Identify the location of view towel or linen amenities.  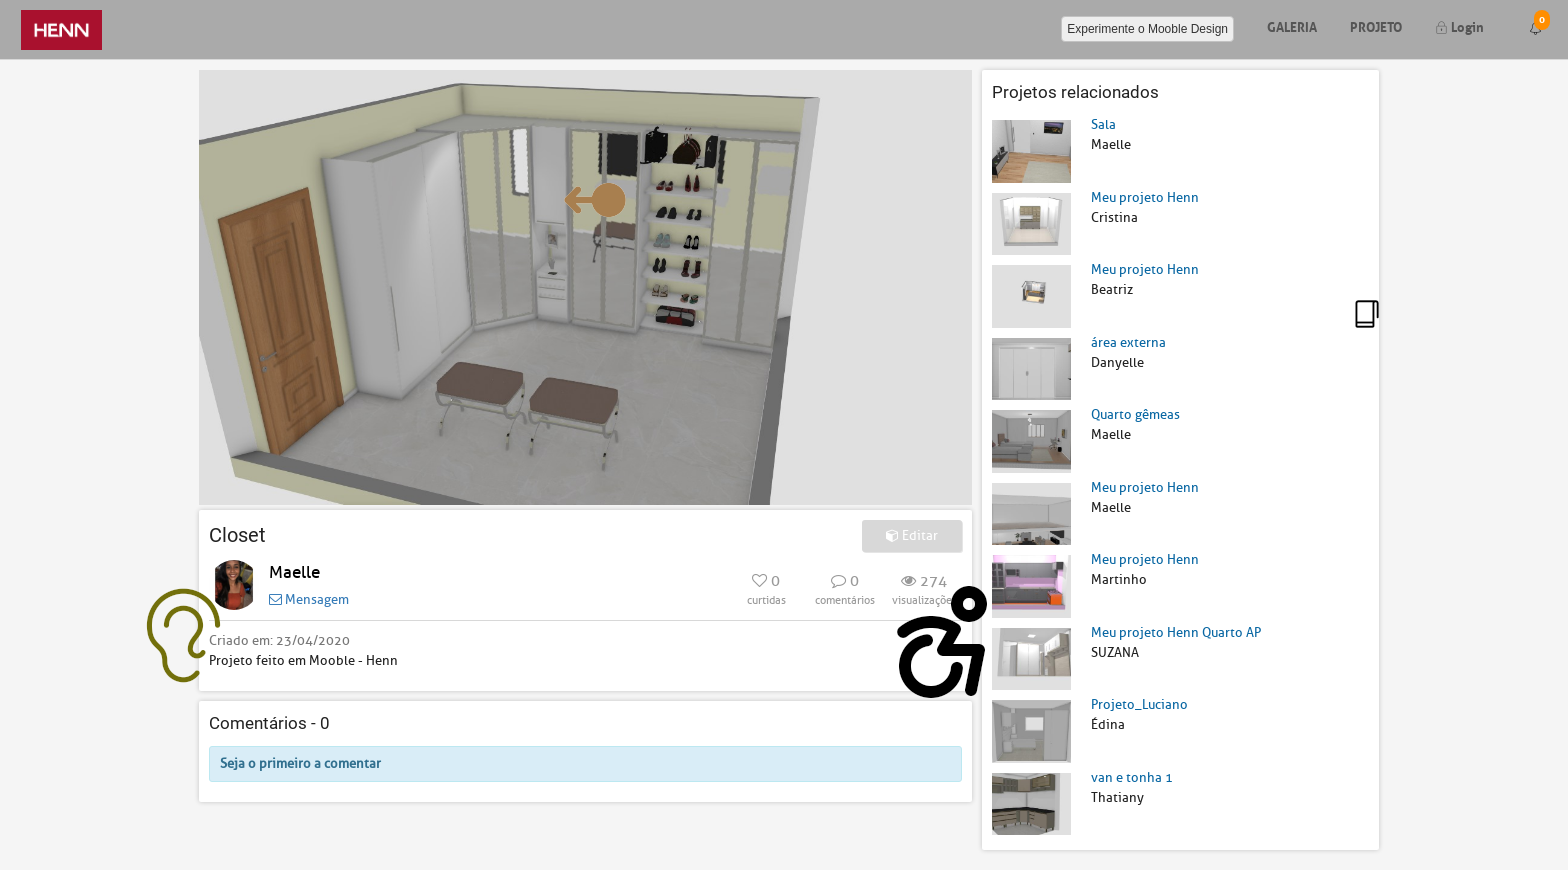
(1366, 314).